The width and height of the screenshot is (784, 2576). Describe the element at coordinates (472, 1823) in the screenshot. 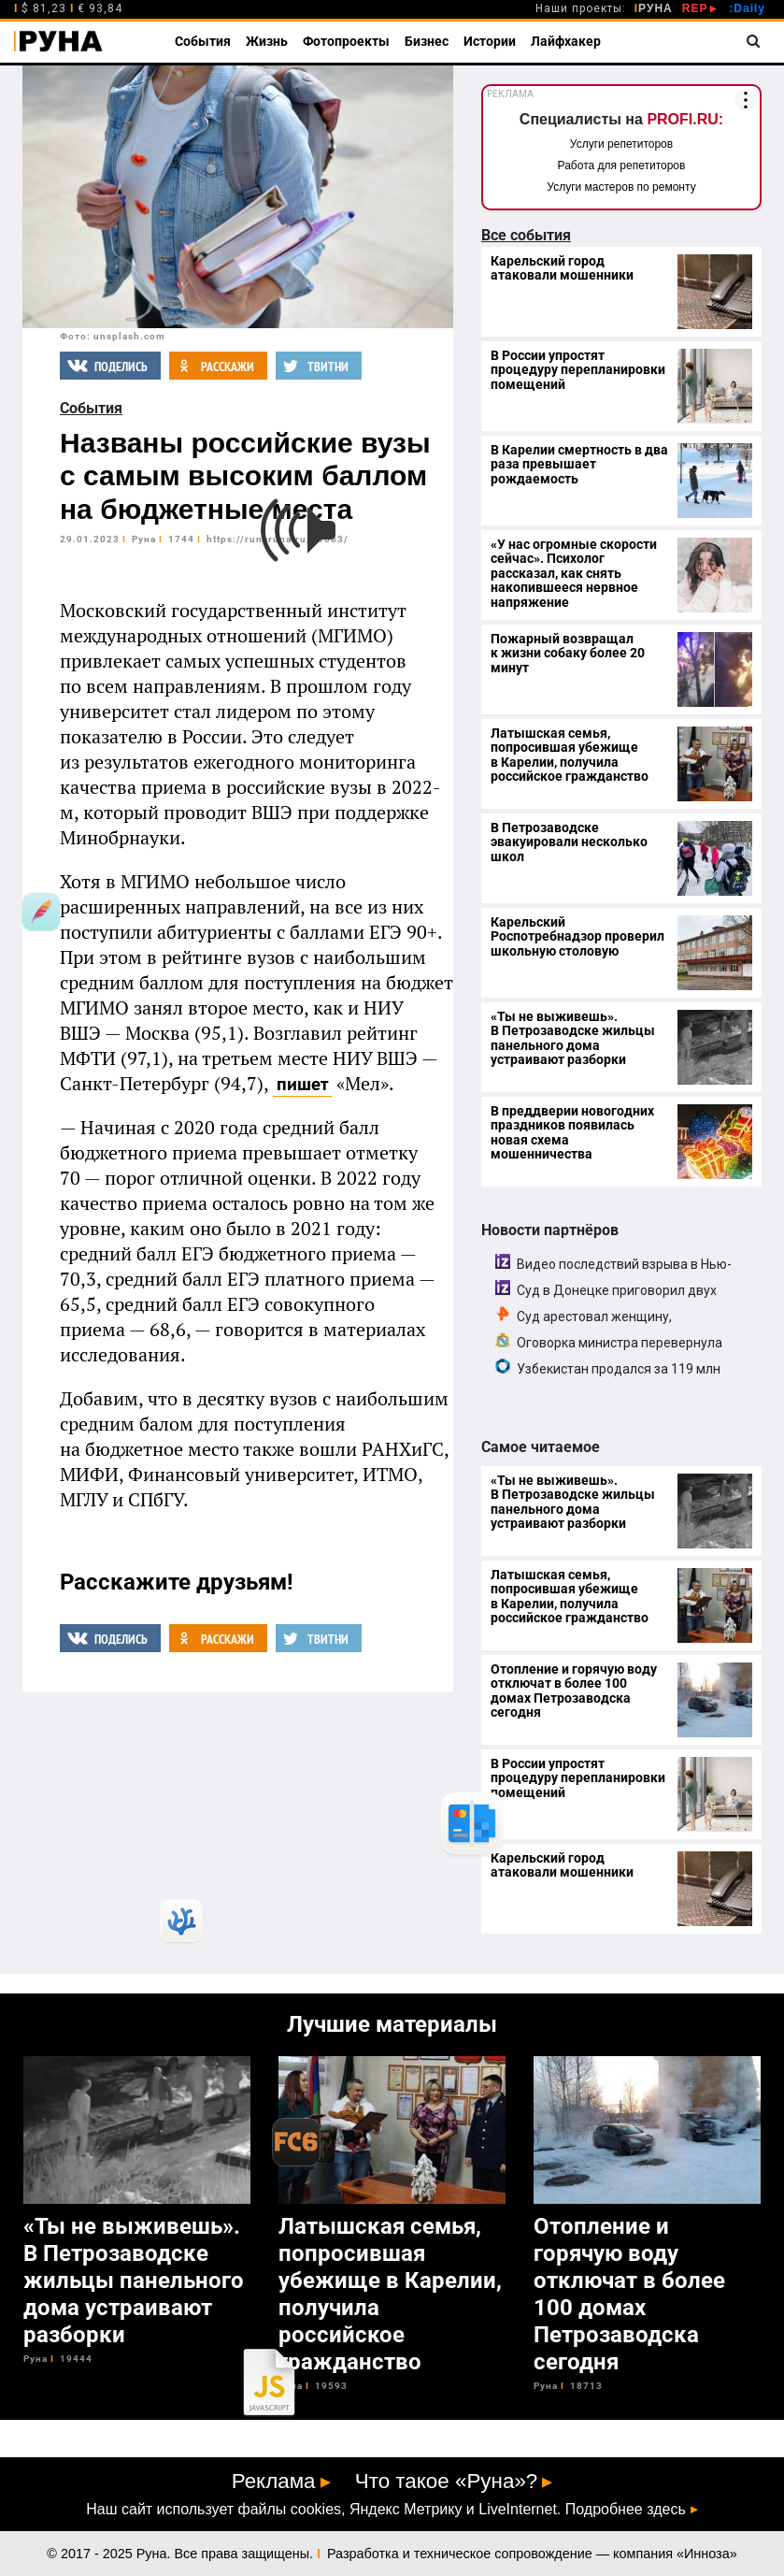

I see `open obfuscate app for redacting sensitive information` at that location.